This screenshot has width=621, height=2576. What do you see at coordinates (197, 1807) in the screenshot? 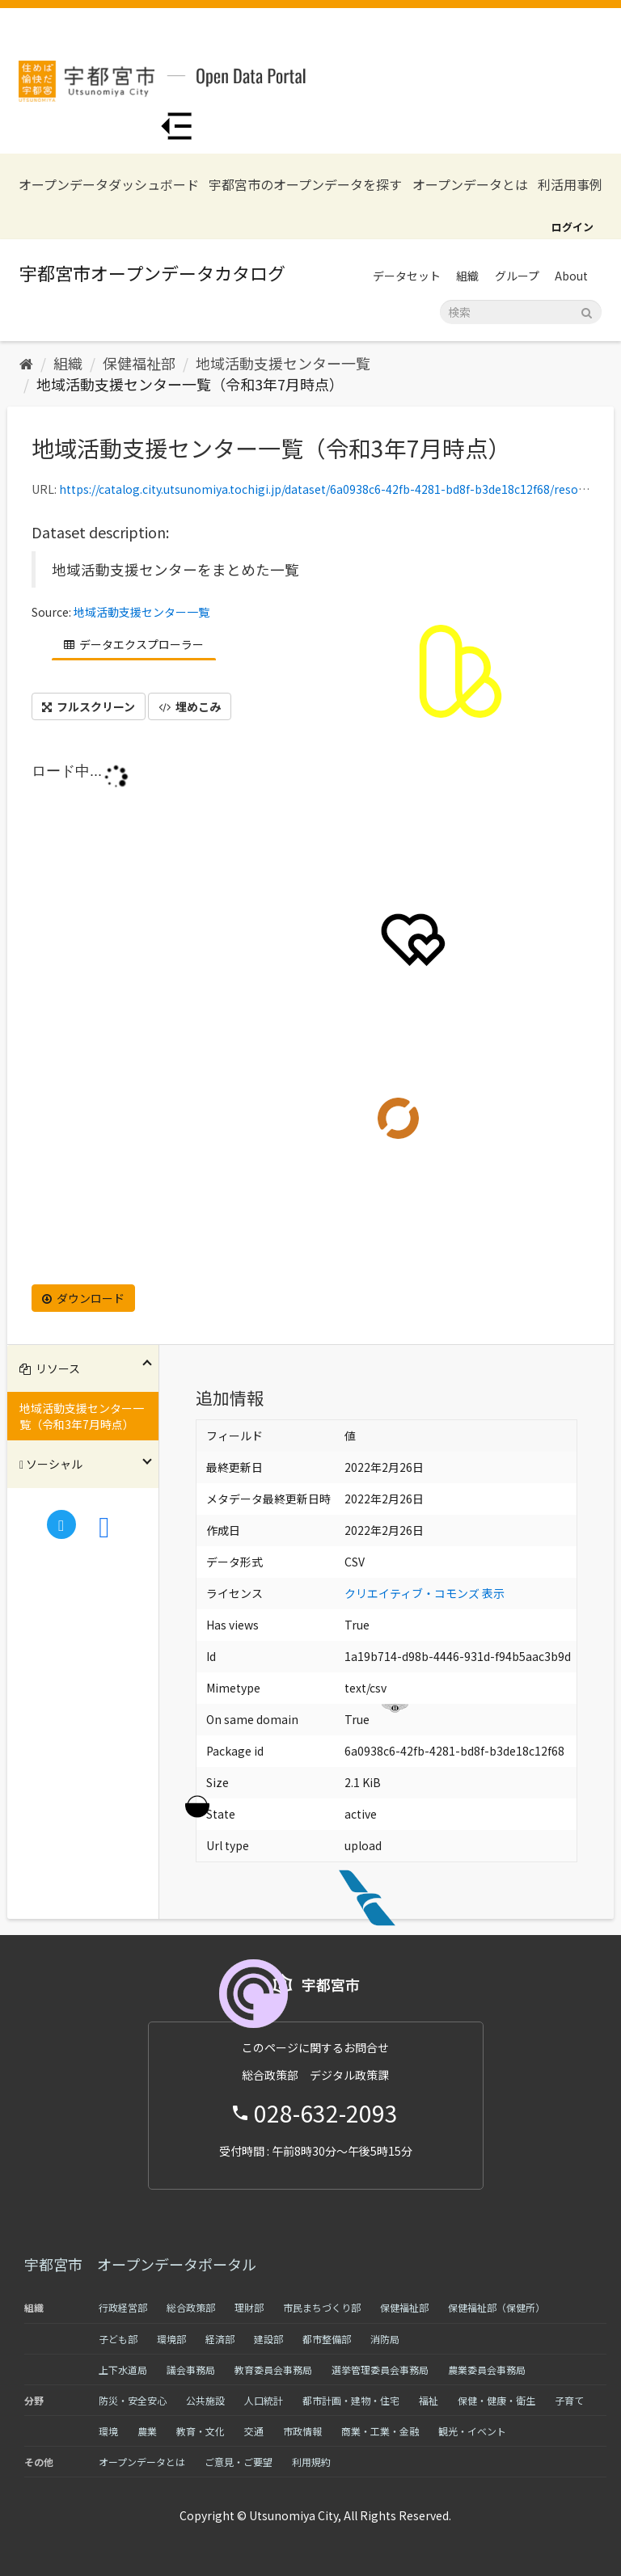
I see `umami analytics platform logo` at bounding box center [197, 1807].